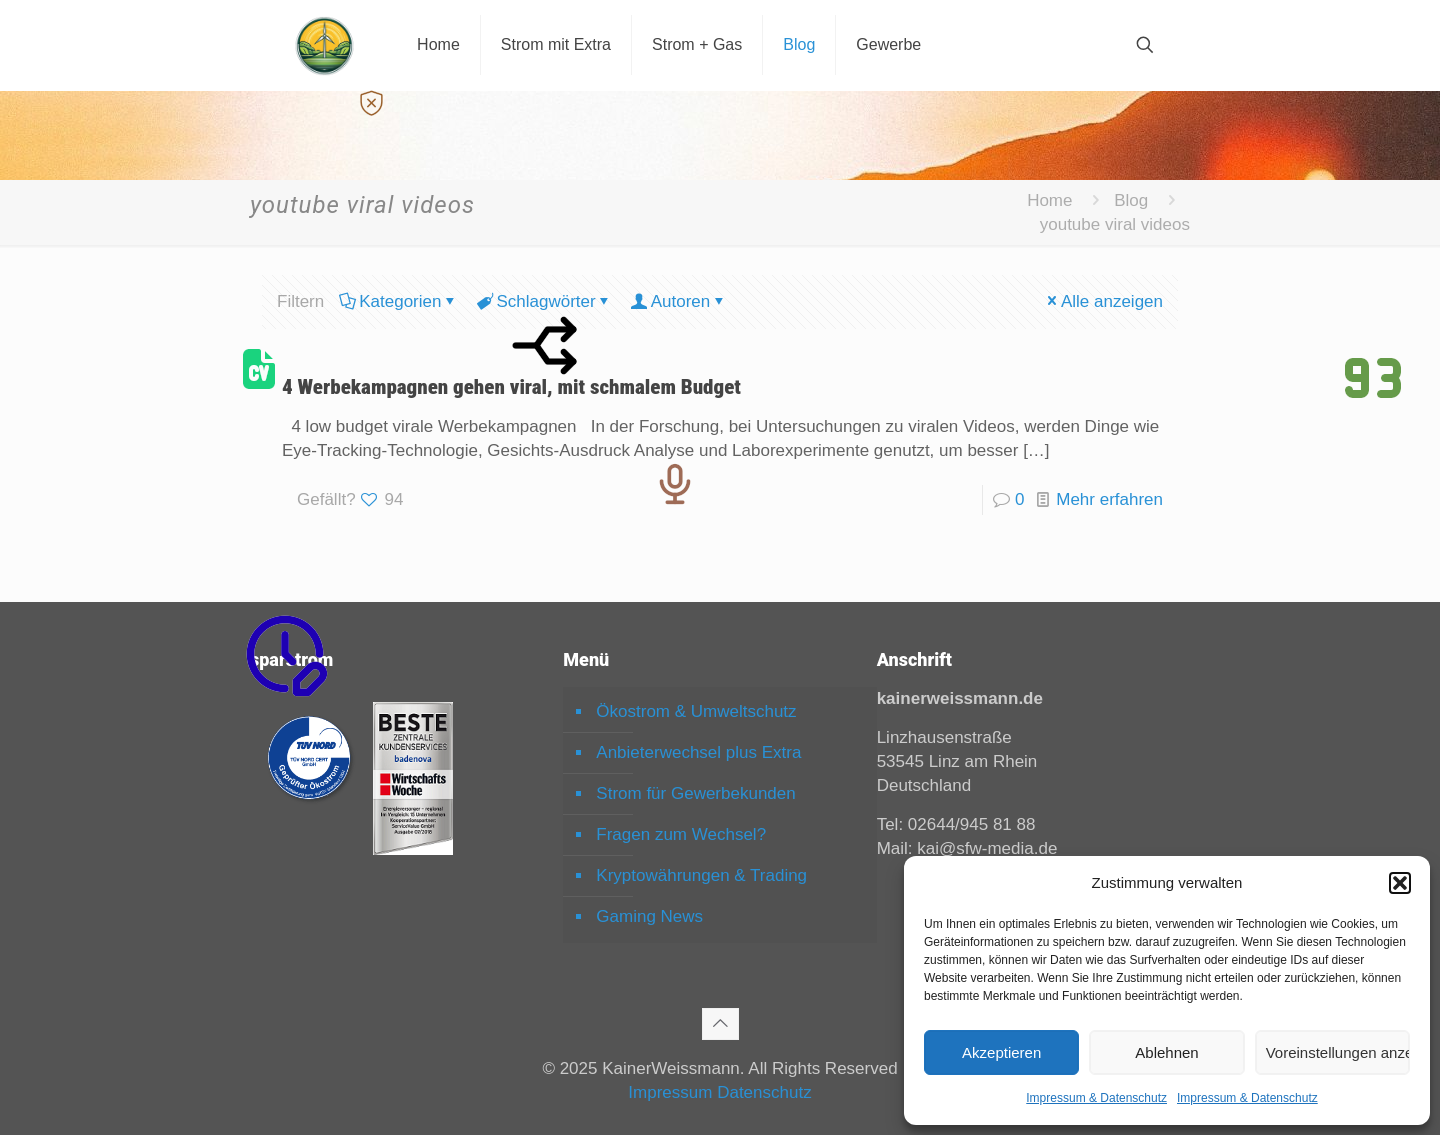 The width and height of the screenshot is (1440, 1135). Describe the element at coordinates (285, 654) in the screenshot. I see `edit a scheduled time or event` at that location.